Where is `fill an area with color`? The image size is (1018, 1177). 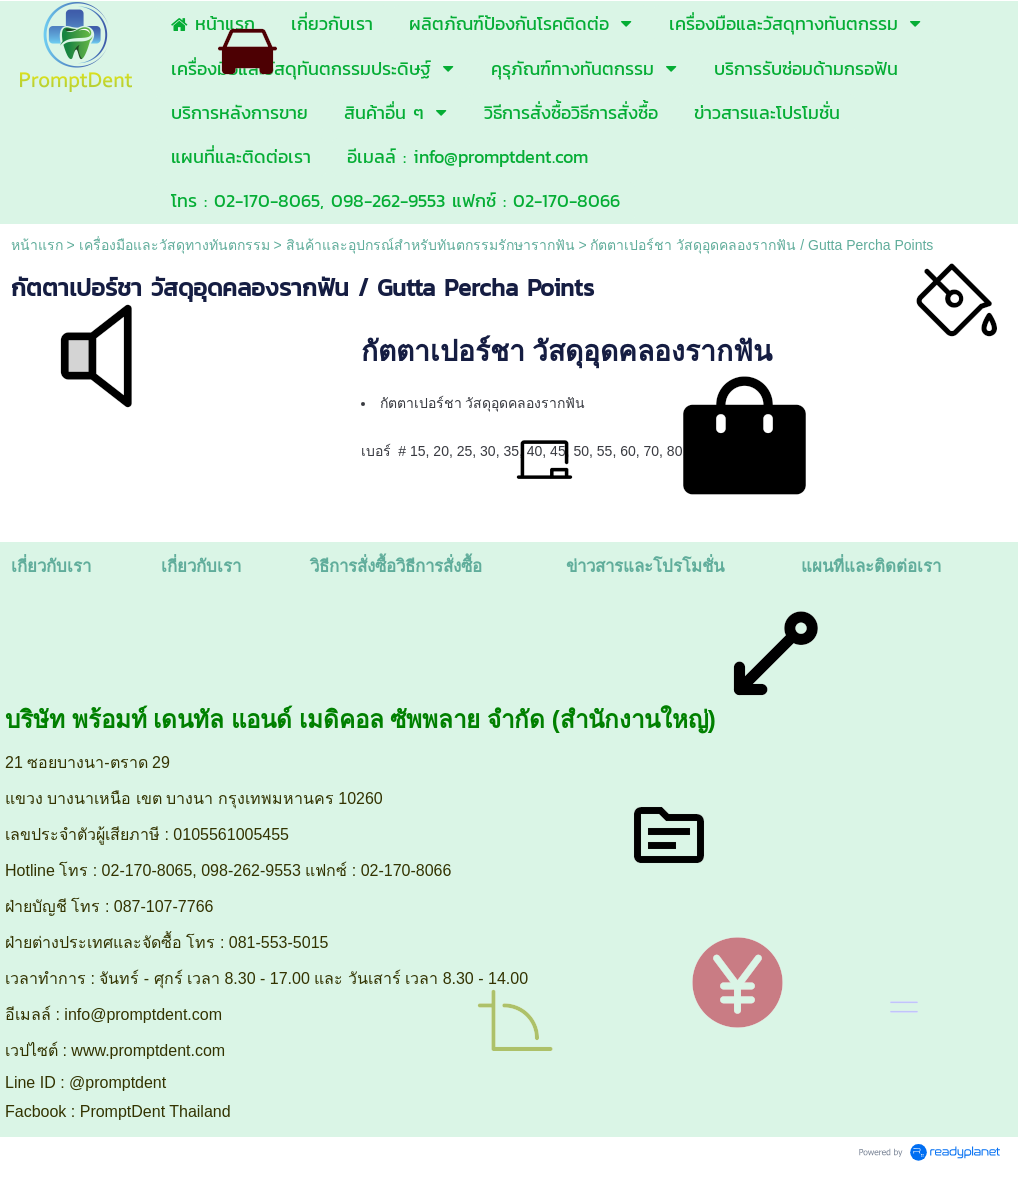 fill an area with color is located at coordinates (955, 302).